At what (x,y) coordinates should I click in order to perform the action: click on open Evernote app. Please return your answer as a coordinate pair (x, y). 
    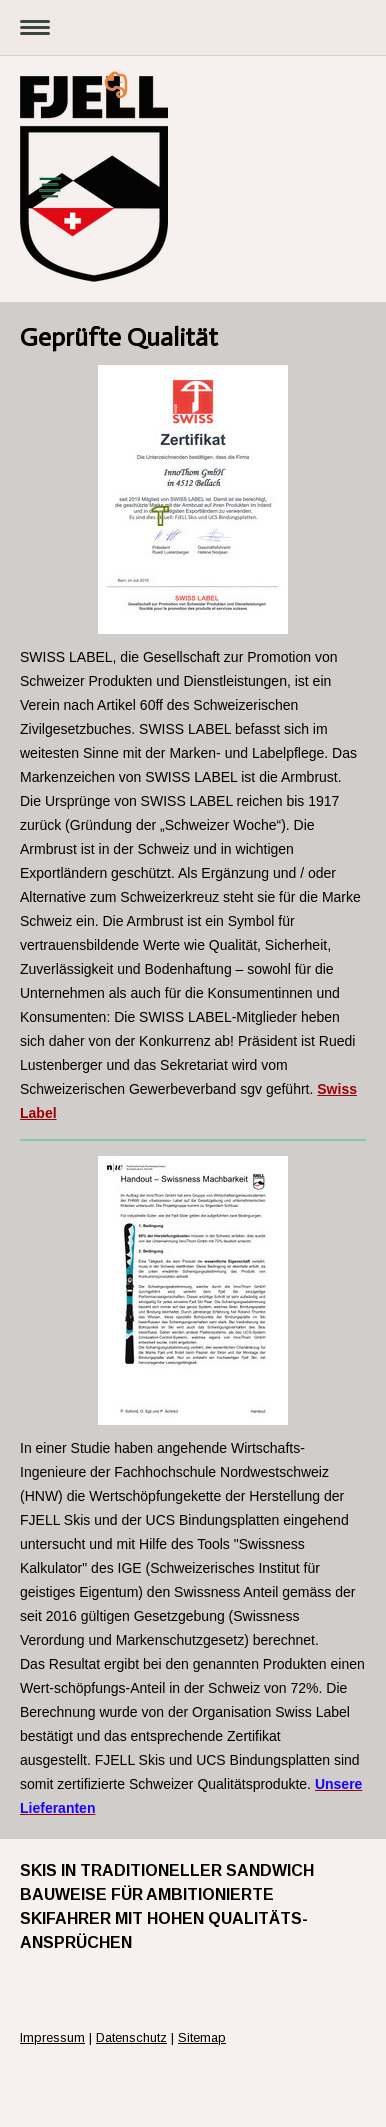
    Looking at the image, I should click on (116, 84).